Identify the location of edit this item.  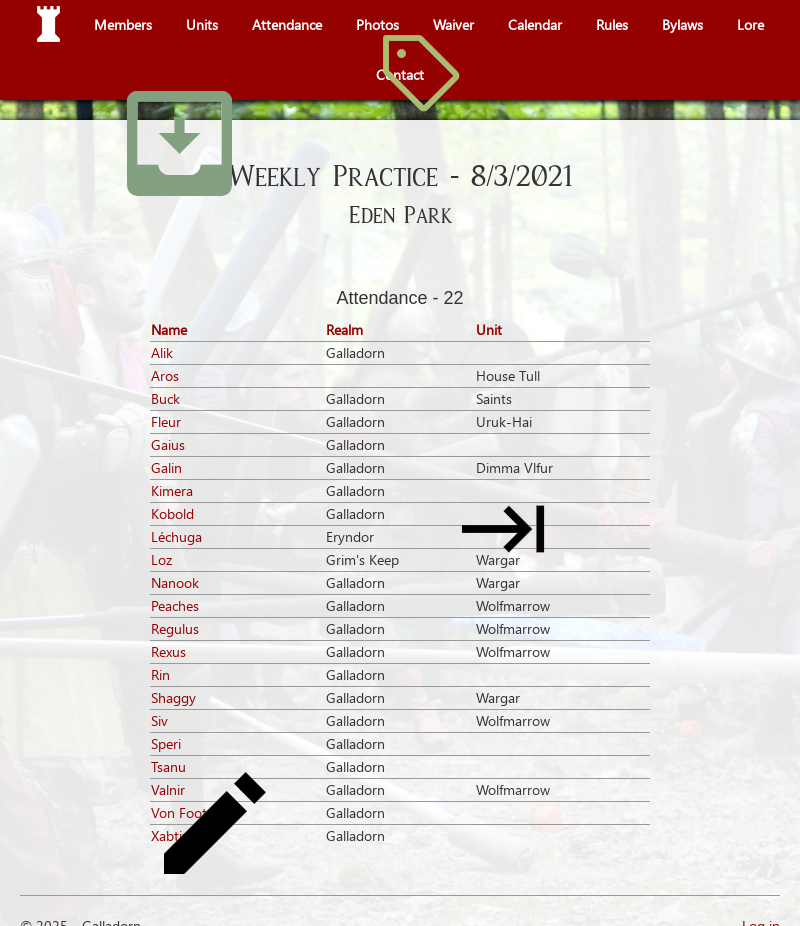
(215, 823).